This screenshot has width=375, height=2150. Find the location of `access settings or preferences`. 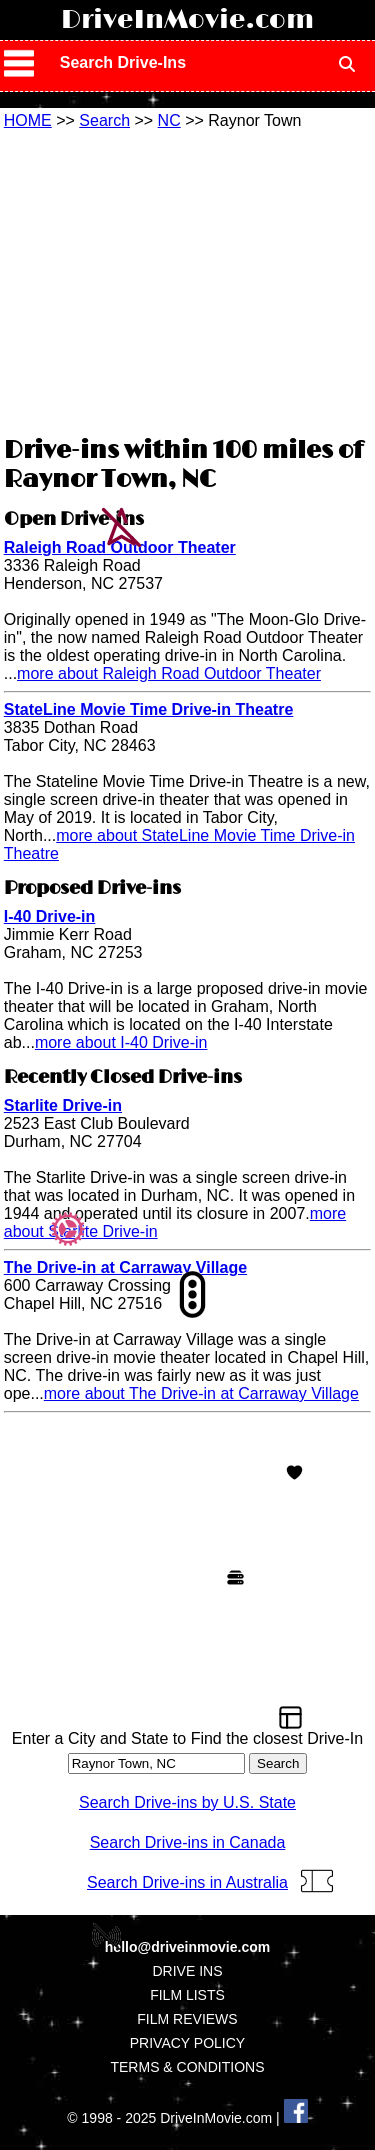

access settings or preferences is located at coordinates (68, 1229).